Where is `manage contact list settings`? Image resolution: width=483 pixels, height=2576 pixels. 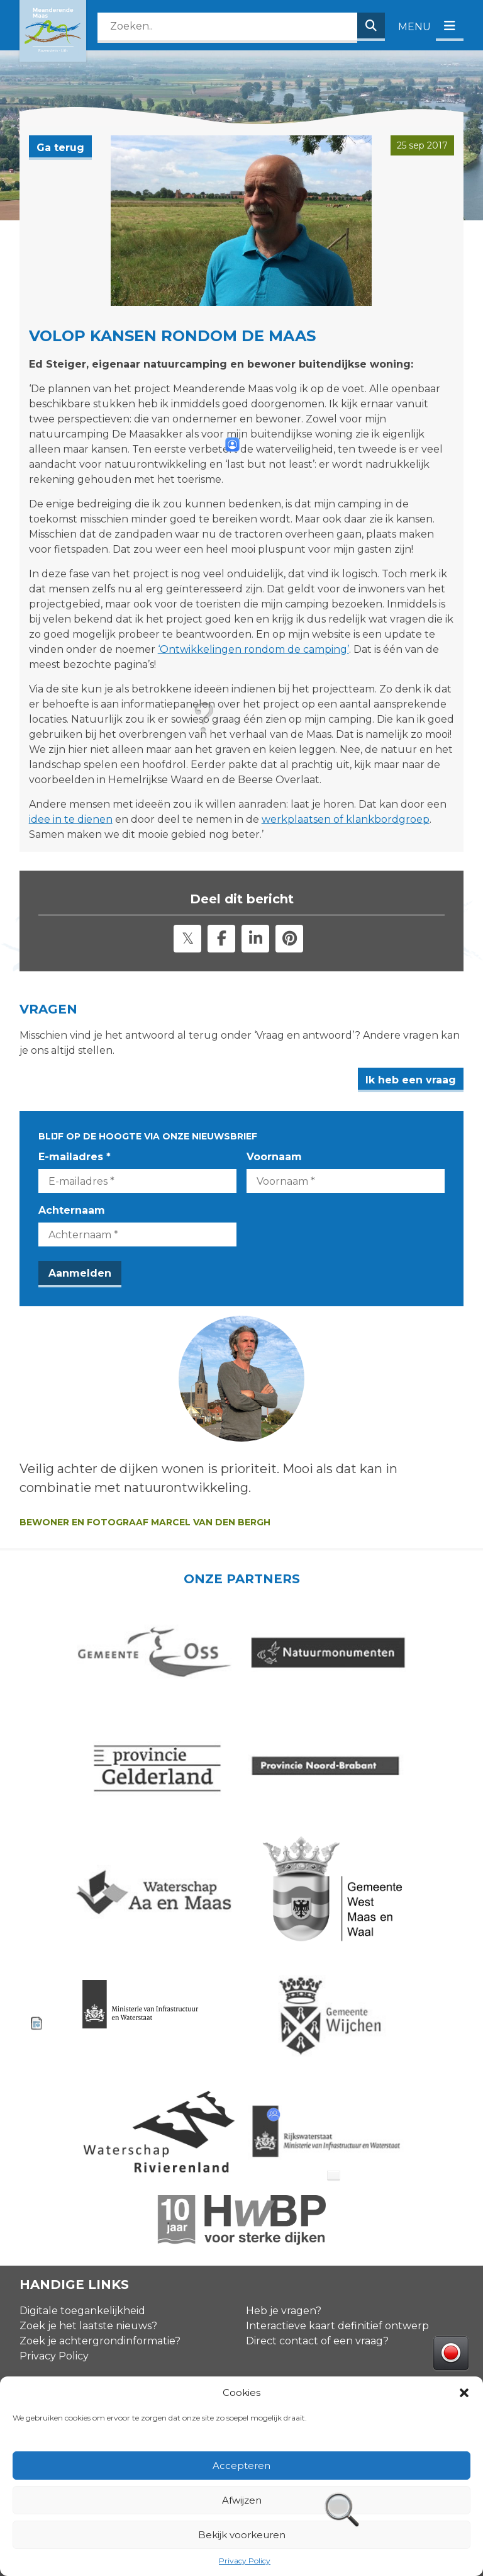 manage contact list settings is located at coordinates (232, 444).